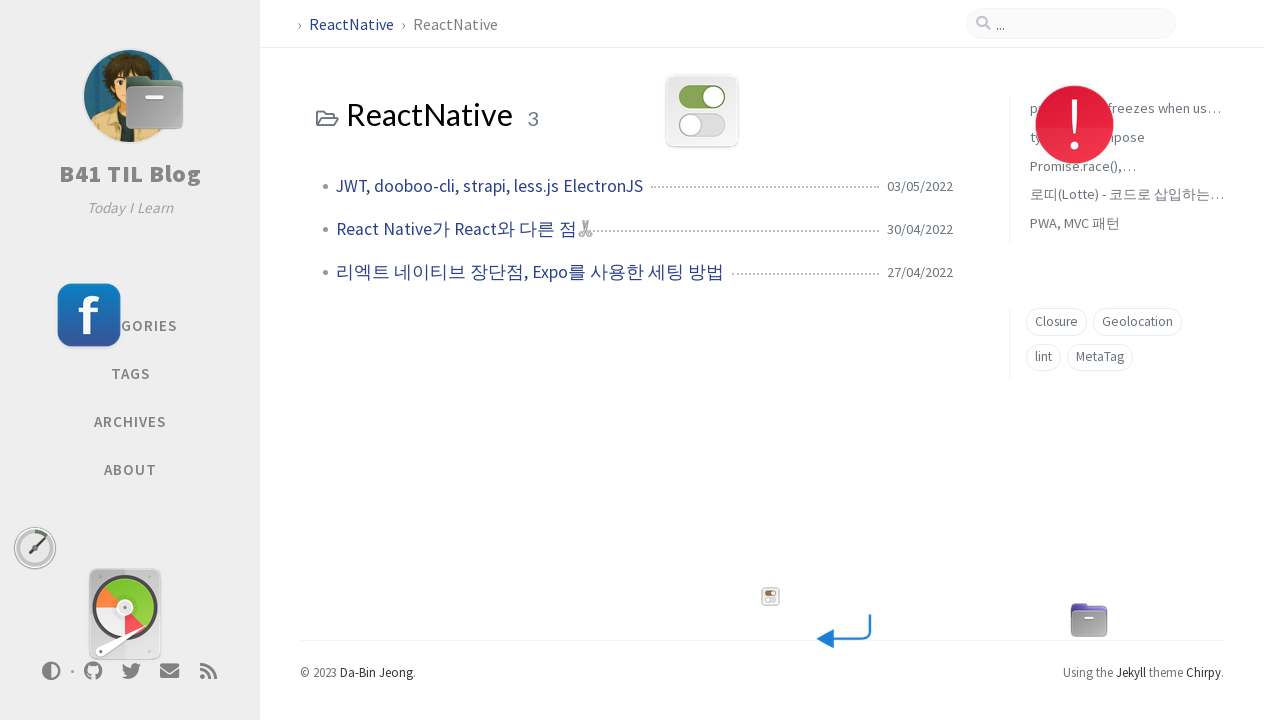 The height and width of the screenshot is (720, 1264). Describe the element at coordinates (843, 631) in the screenshot. I see `reply to an email message` at that location.